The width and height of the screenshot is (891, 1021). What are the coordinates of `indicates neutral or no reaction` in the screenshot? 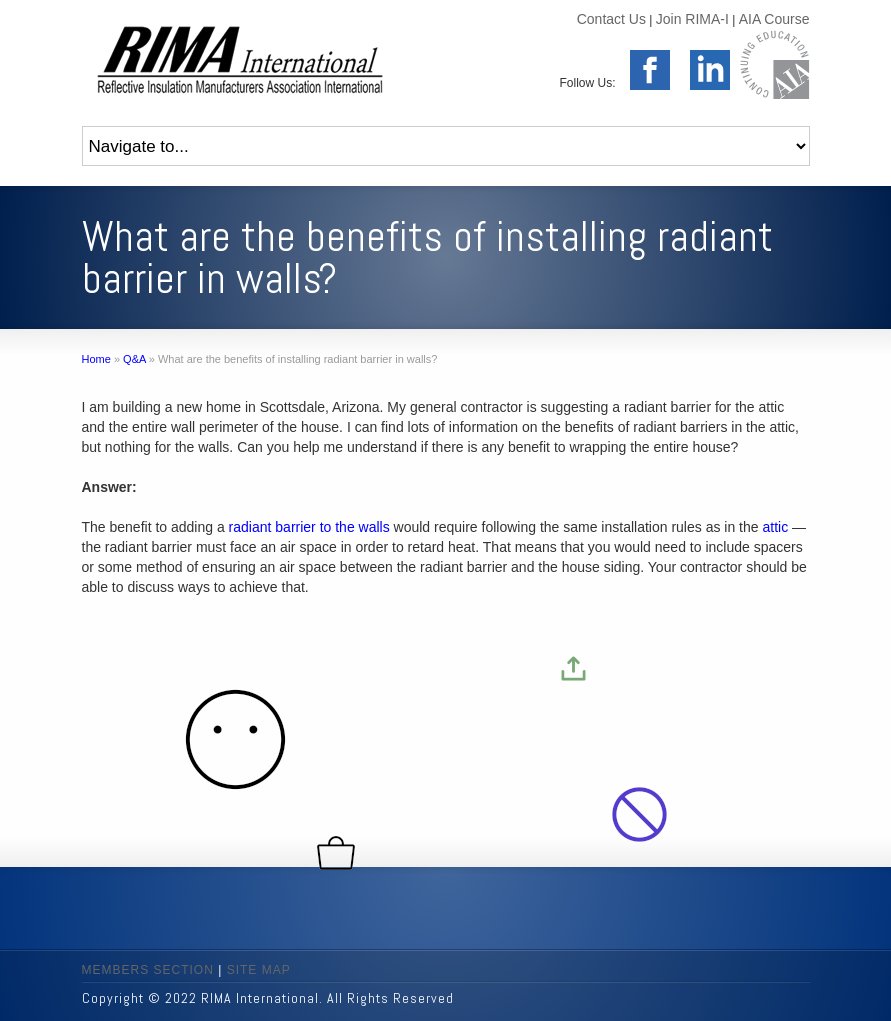 It's located at (235, 739).